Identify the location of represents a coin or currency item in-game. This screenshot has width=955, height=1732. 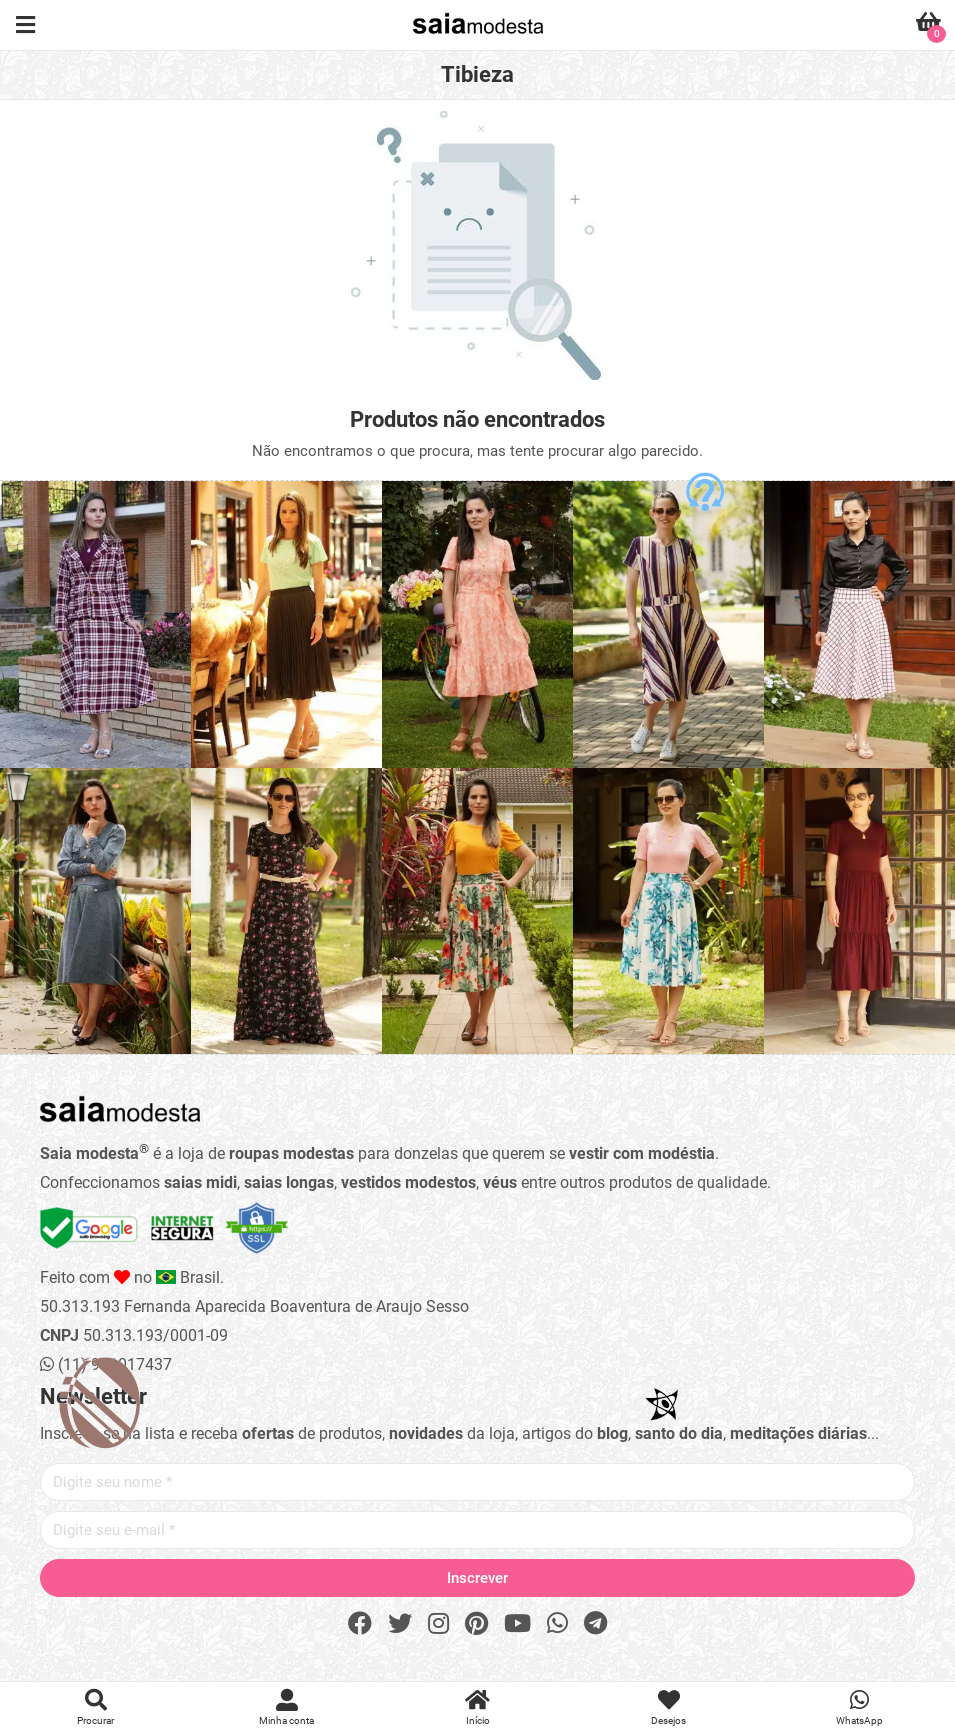
(101, 1403).